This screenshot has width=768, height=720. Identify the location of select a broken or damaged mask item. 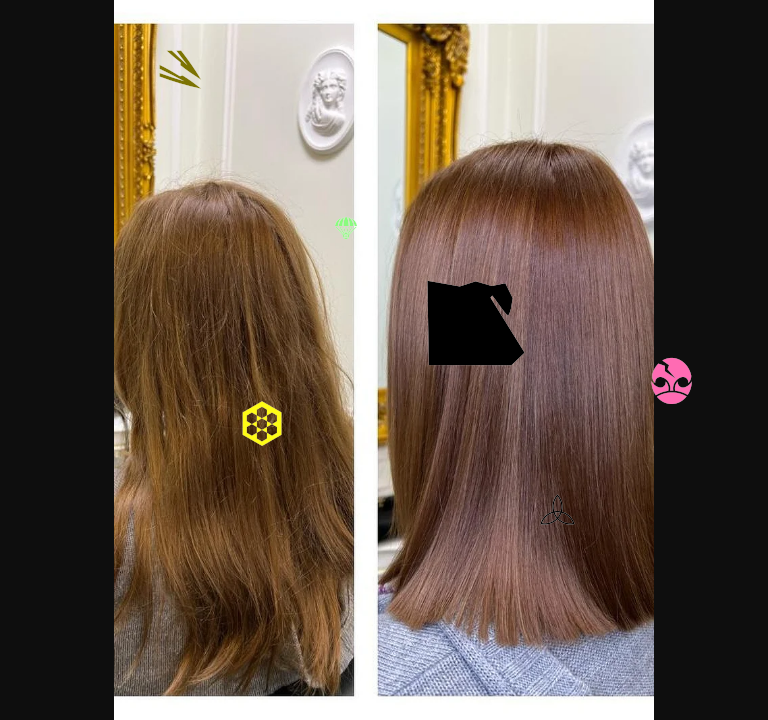
(672, 381).